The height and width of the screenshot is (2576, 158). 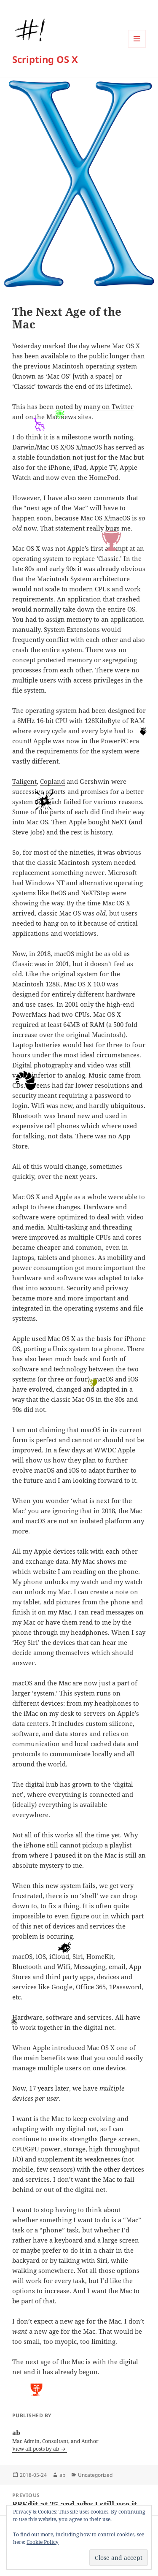 What do you see at coordinates (39, 425) in the screenshot?
I see `indicates lightning or electrical damage effect` at bounding box center [39, 425].